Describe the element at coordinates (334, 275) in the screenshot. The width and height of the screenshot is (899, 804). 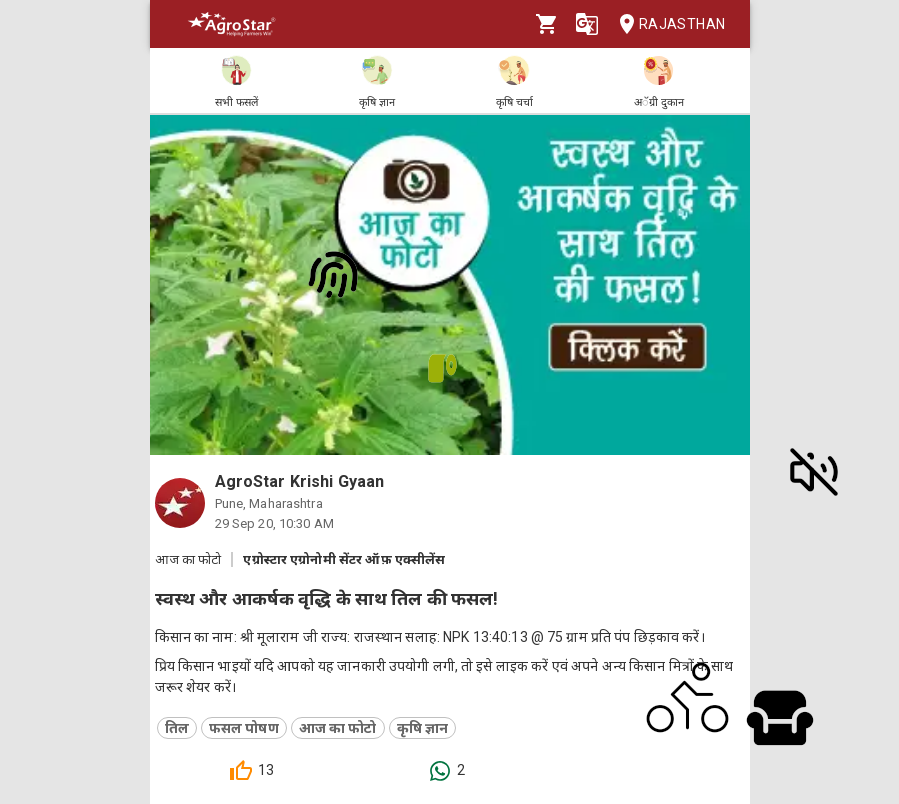
I see `authenticate with fingerprint` at that location.